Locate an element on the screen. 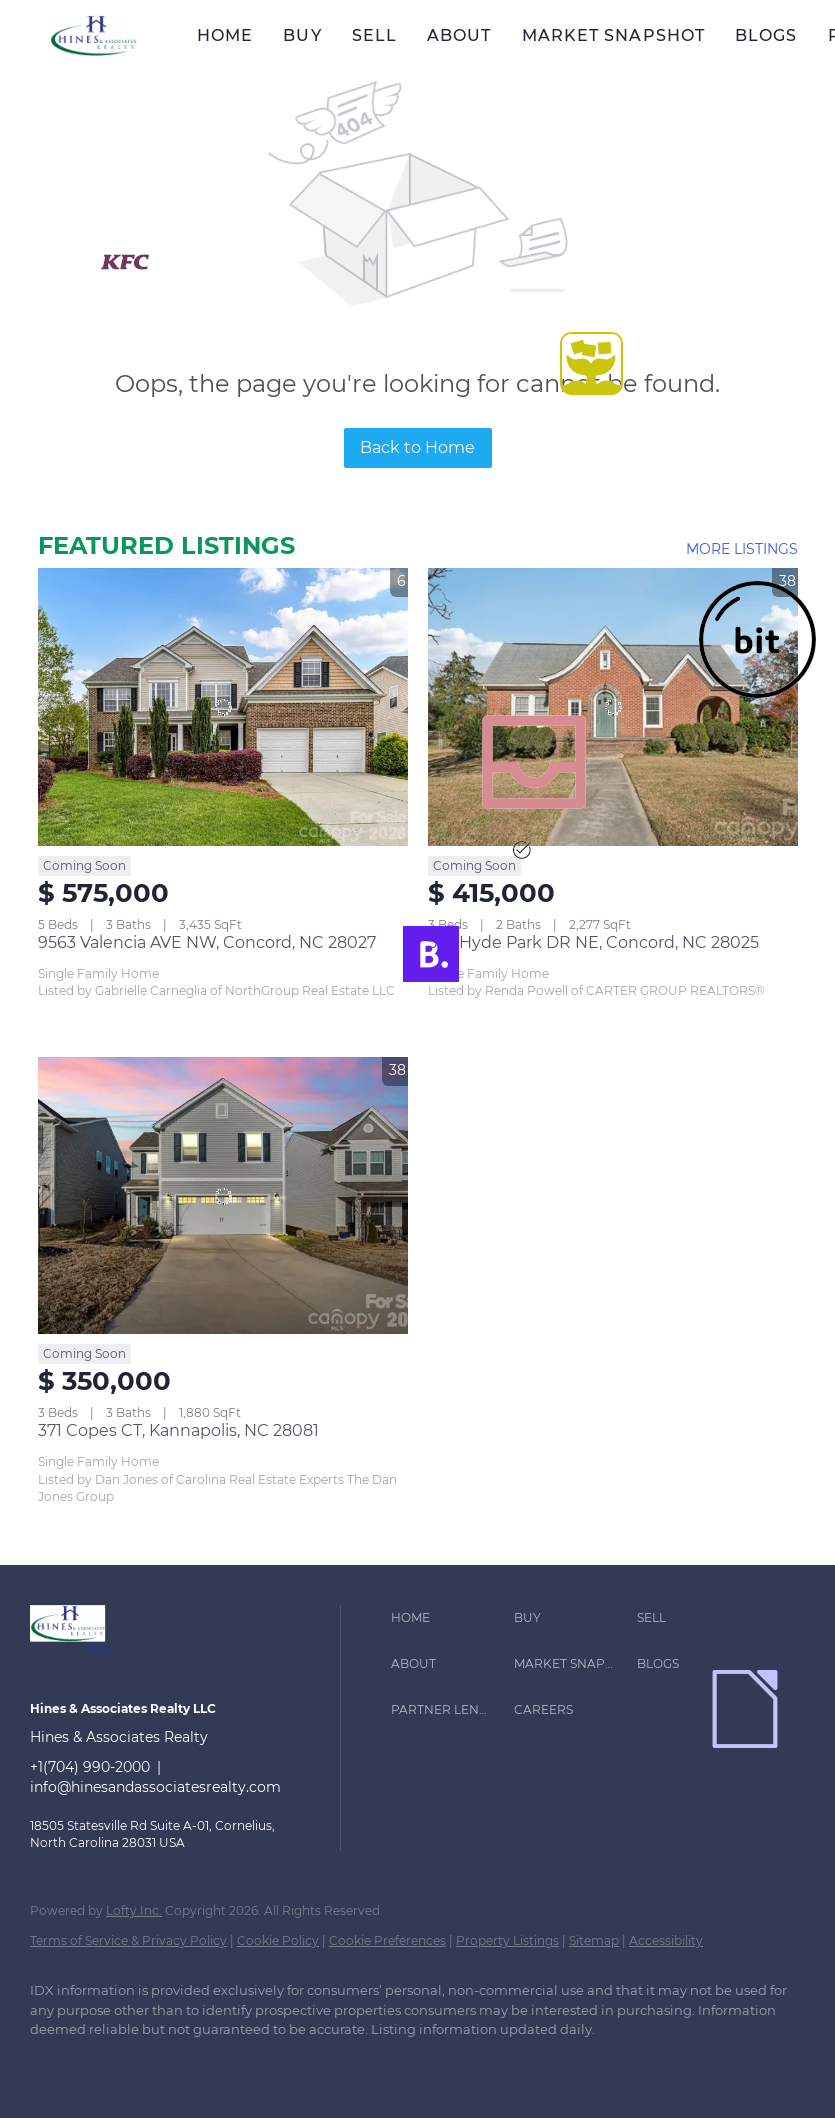 The width and height of the screenshot is (835, 2118). bit component sharing platform logo is located at coordinates (757, 639).